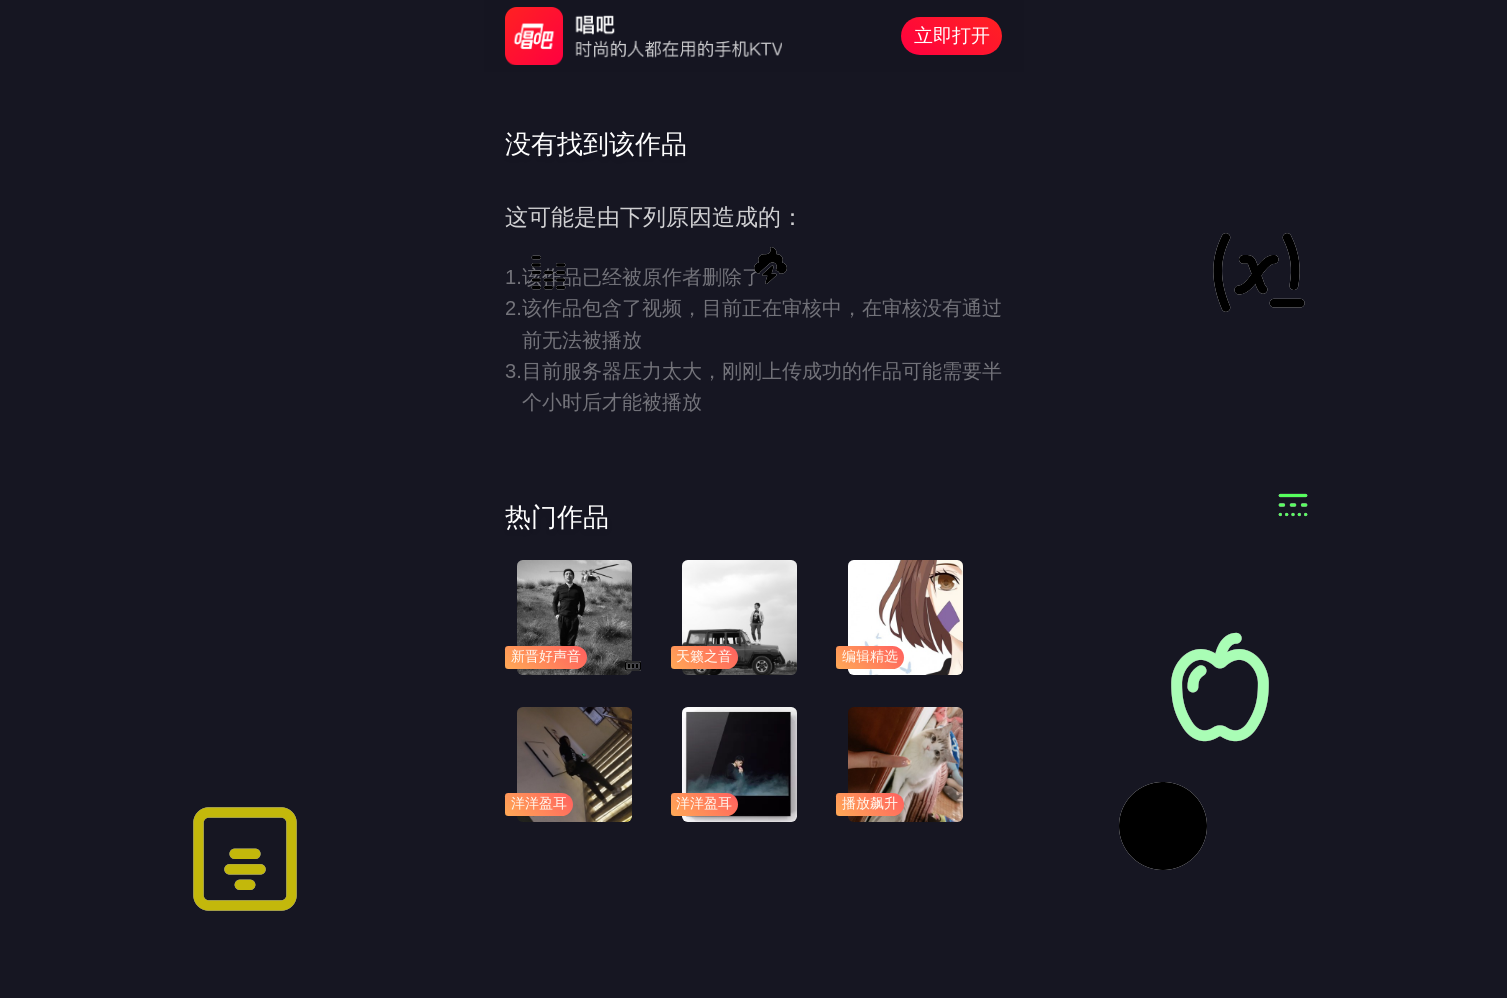  Describe the element at coordinates (548, 272) in the screenshot. I see `view column chart or bar graph data` at that location.